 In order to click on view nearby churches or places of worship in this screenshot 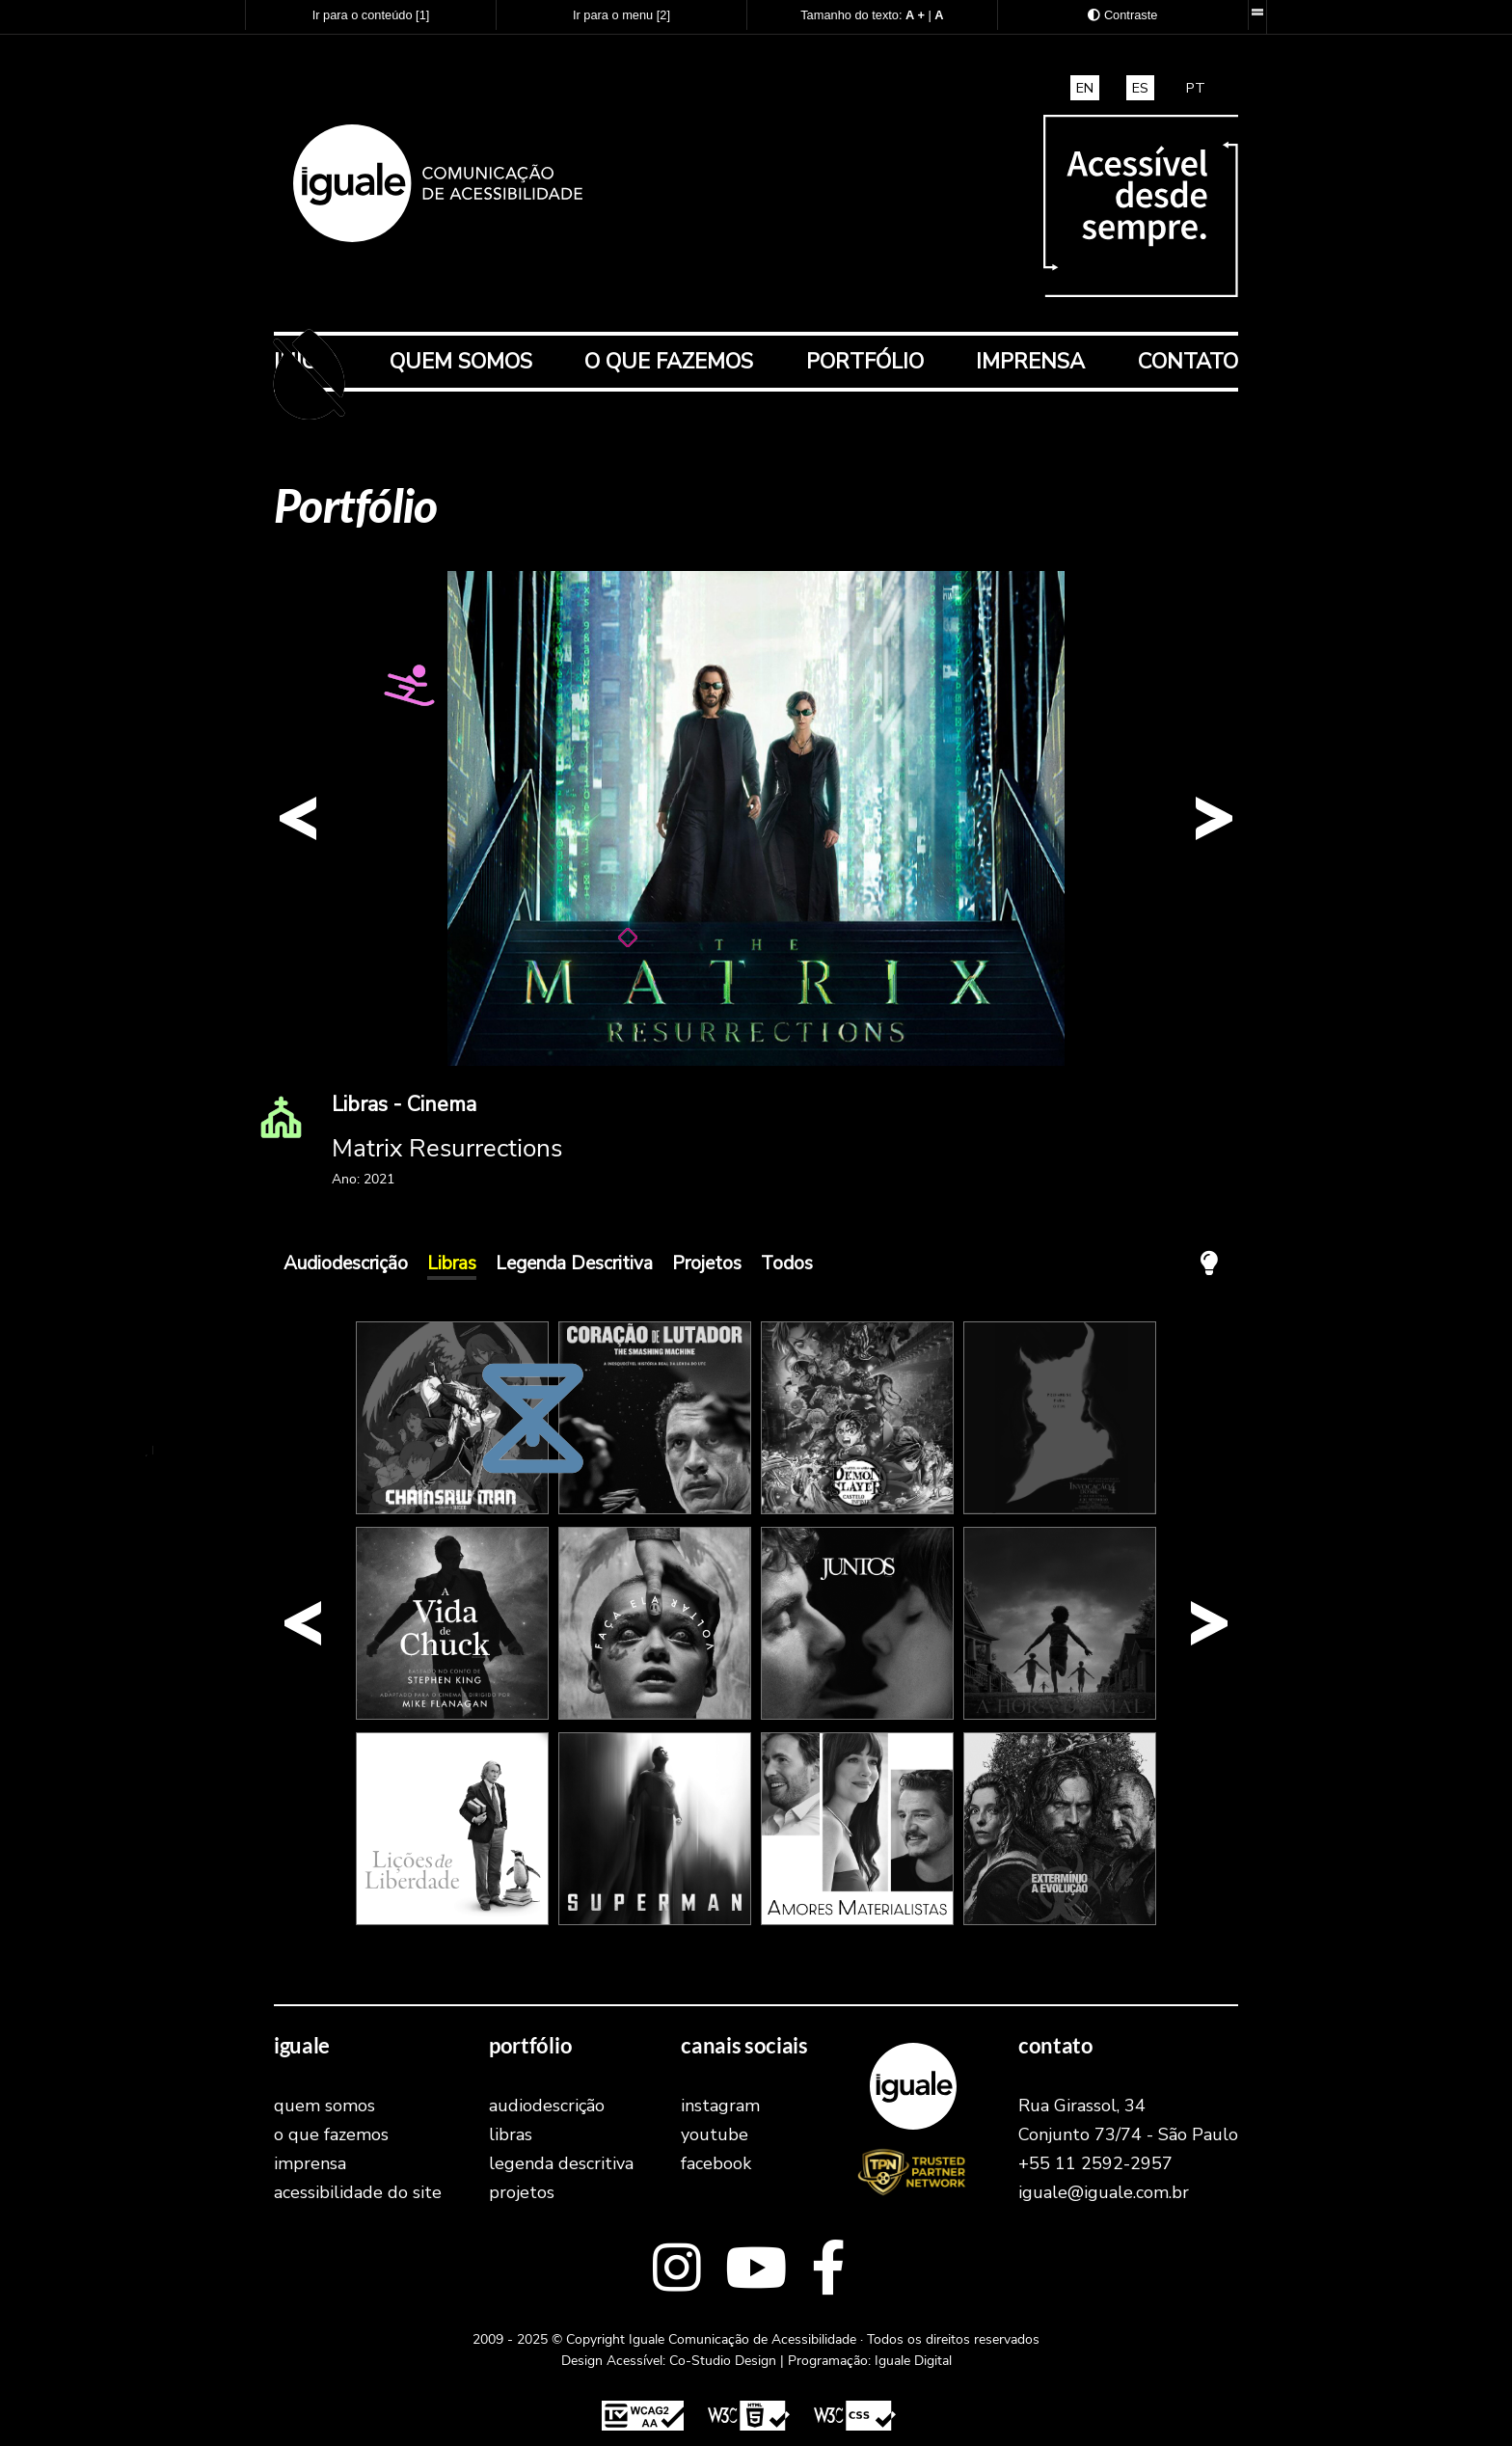, I will do `click(281, 1119)`.